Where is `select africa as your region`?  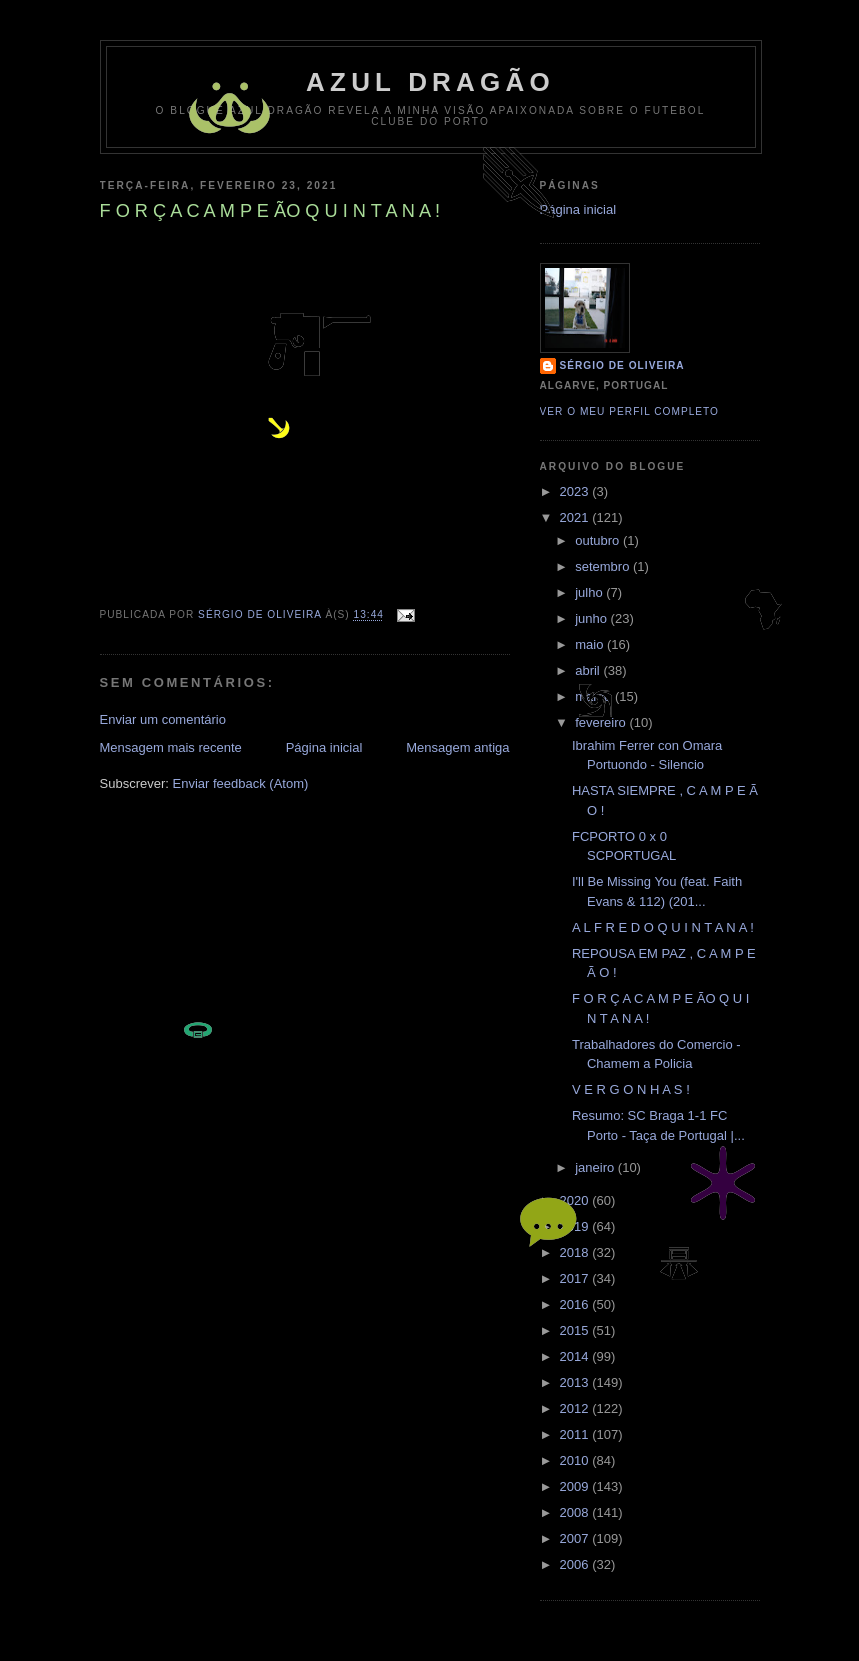 select africa as your region is located at coordinates (763, 609).